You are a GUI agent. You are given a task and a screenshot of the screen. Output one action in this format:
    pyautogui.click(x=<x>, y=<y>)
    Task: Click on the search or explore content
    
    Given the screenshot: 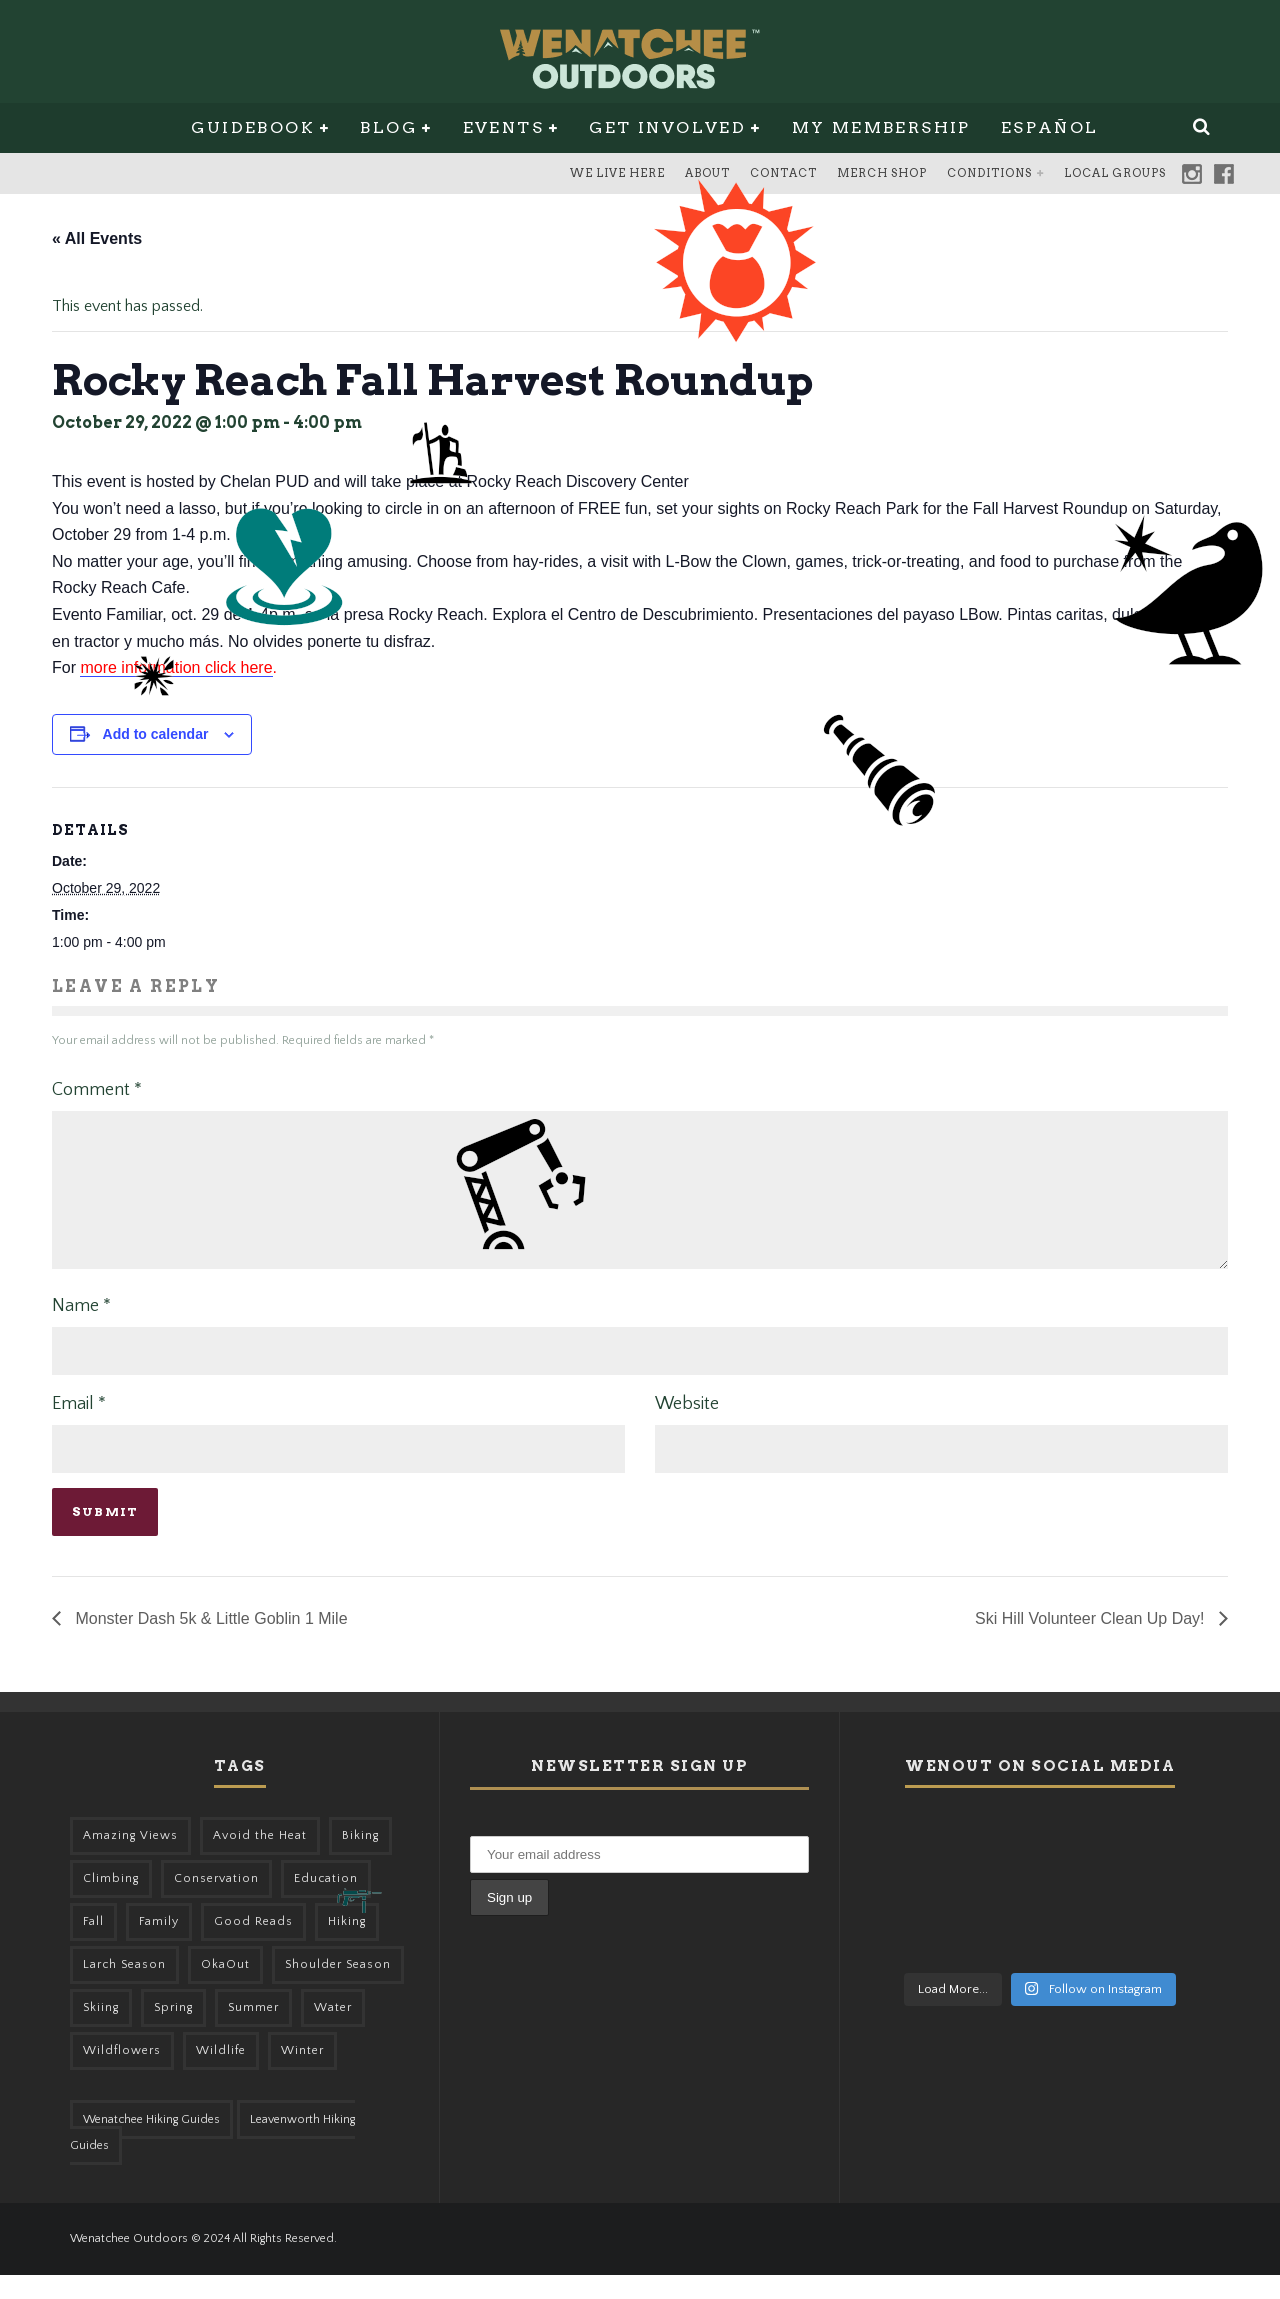 What is the action you would take?
    pyautogui.click(x=879, y=770)
    